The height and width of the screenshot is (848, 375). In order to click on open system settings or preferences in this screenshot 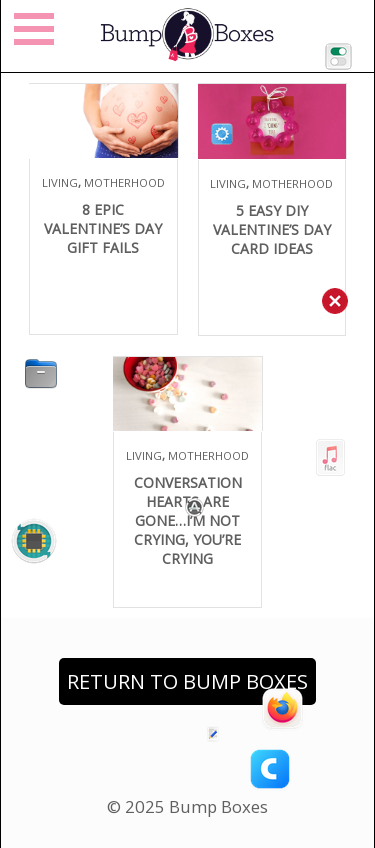, I will do `click(338, 56)`.